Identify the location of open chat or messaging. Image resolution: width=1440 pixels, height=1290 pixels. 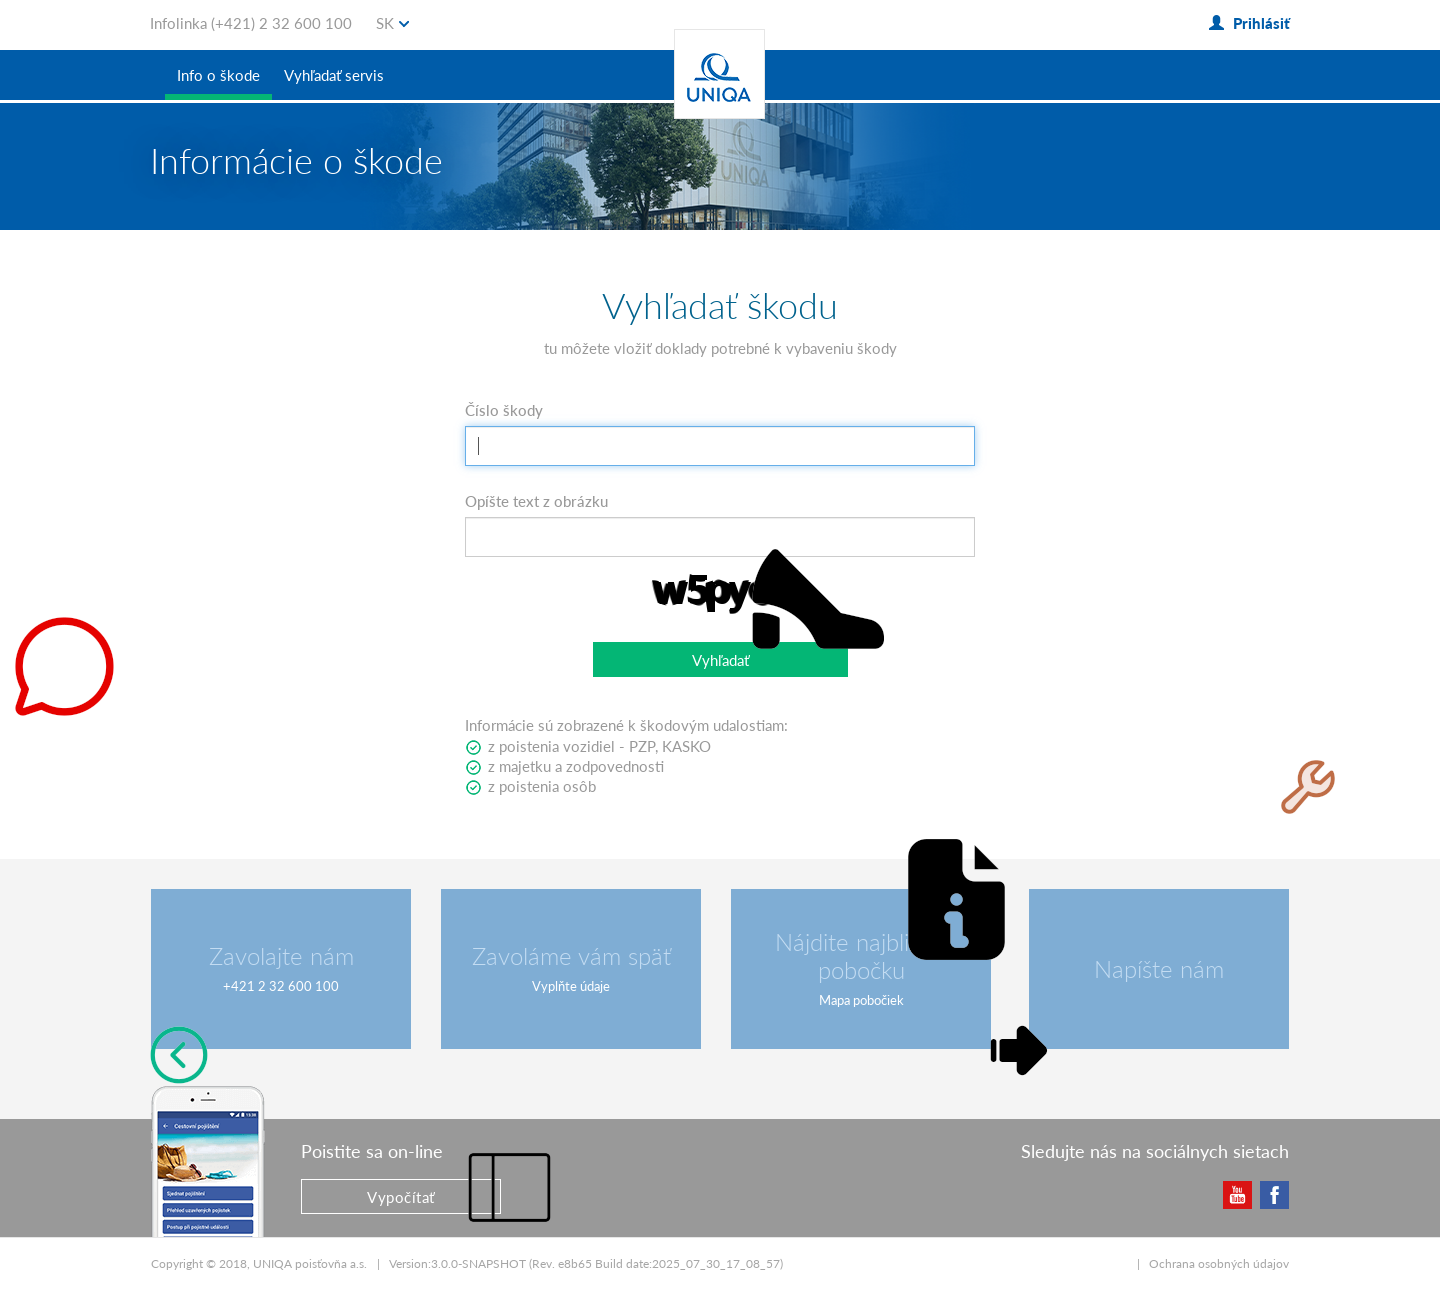
(64, 666).